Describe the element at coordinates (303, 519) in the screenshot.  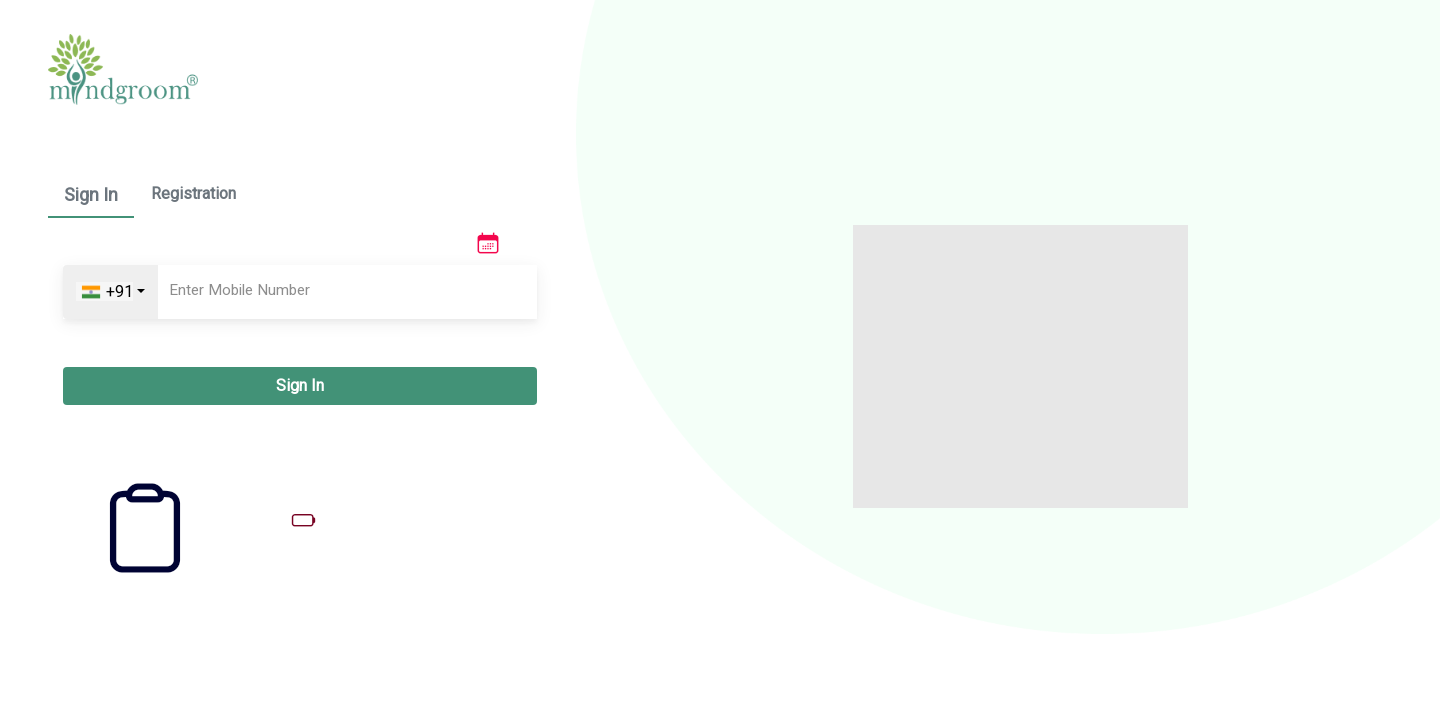
I see `indicates empty battery status` at that location.